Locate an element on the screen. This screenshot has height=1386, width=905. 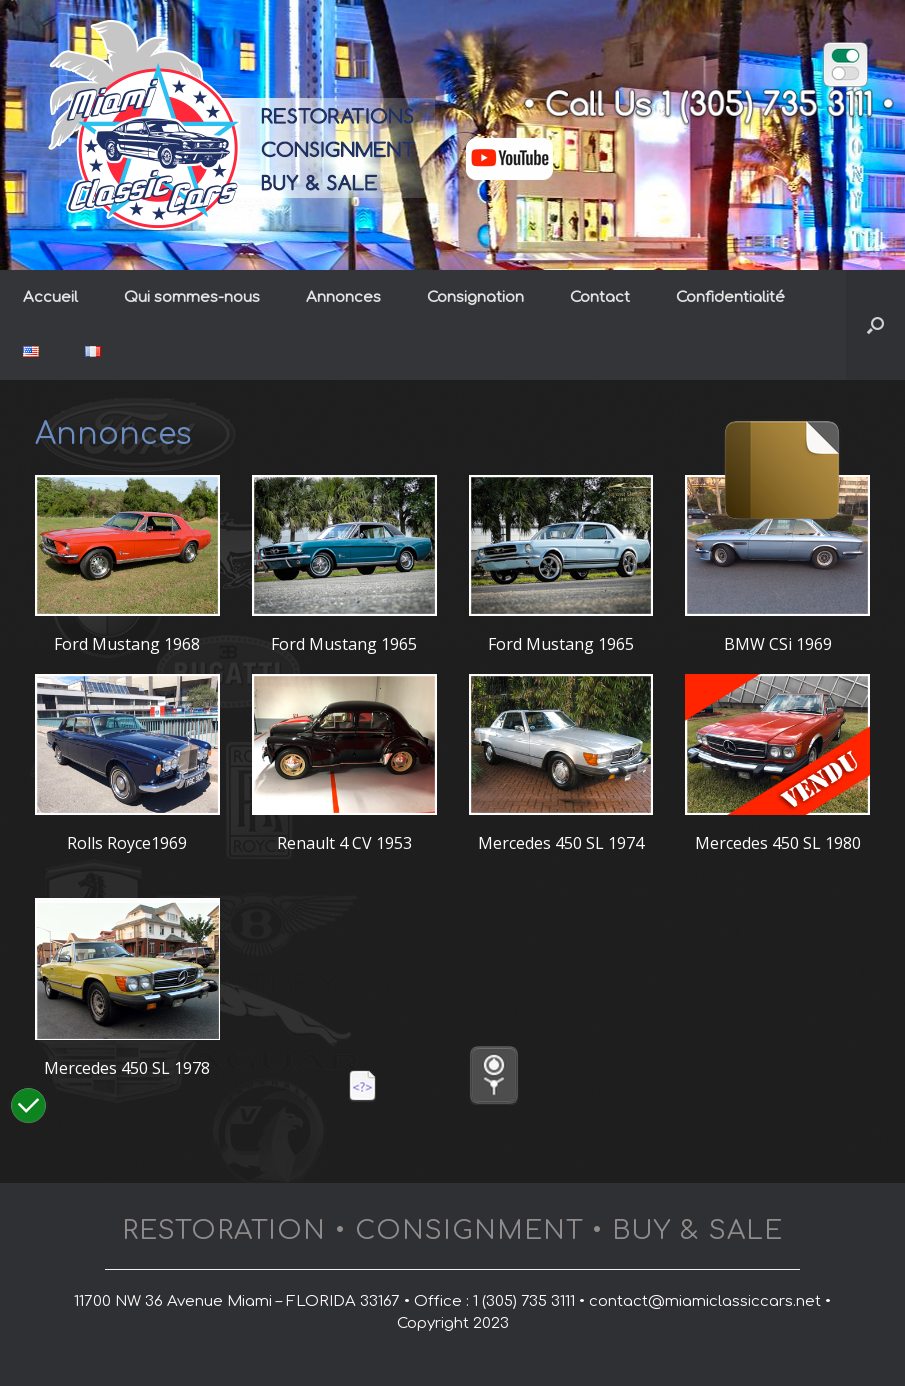
open a php source code file is located at coordinates (362, 1085).